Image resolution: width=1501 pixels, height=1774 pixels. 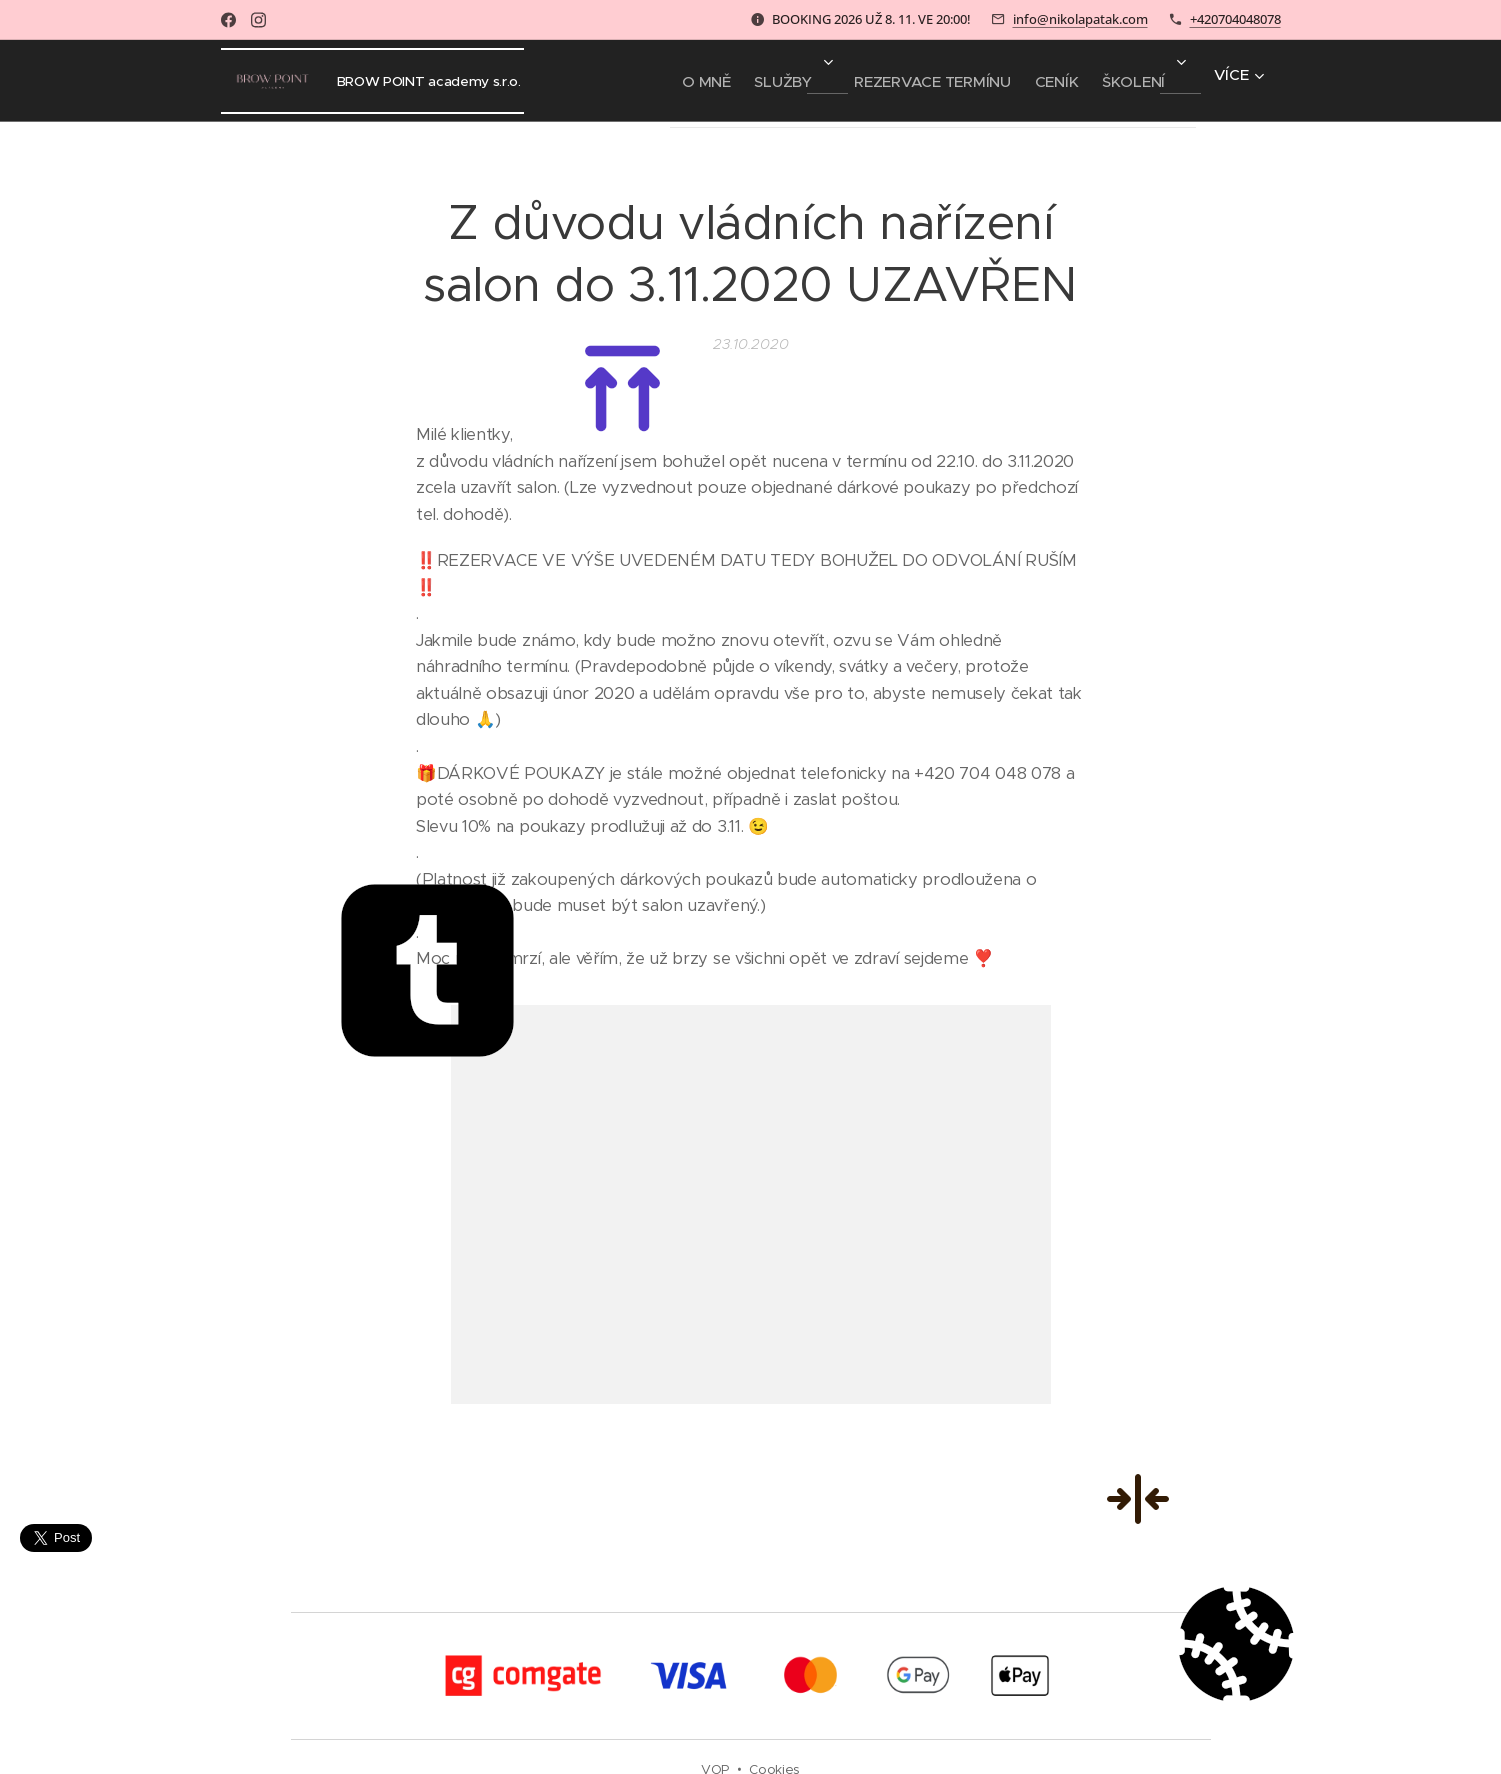 What do you see at coordinates (622, 388) in the screenshot?
I see `upload multiple files` at bounding box center [622, 388].